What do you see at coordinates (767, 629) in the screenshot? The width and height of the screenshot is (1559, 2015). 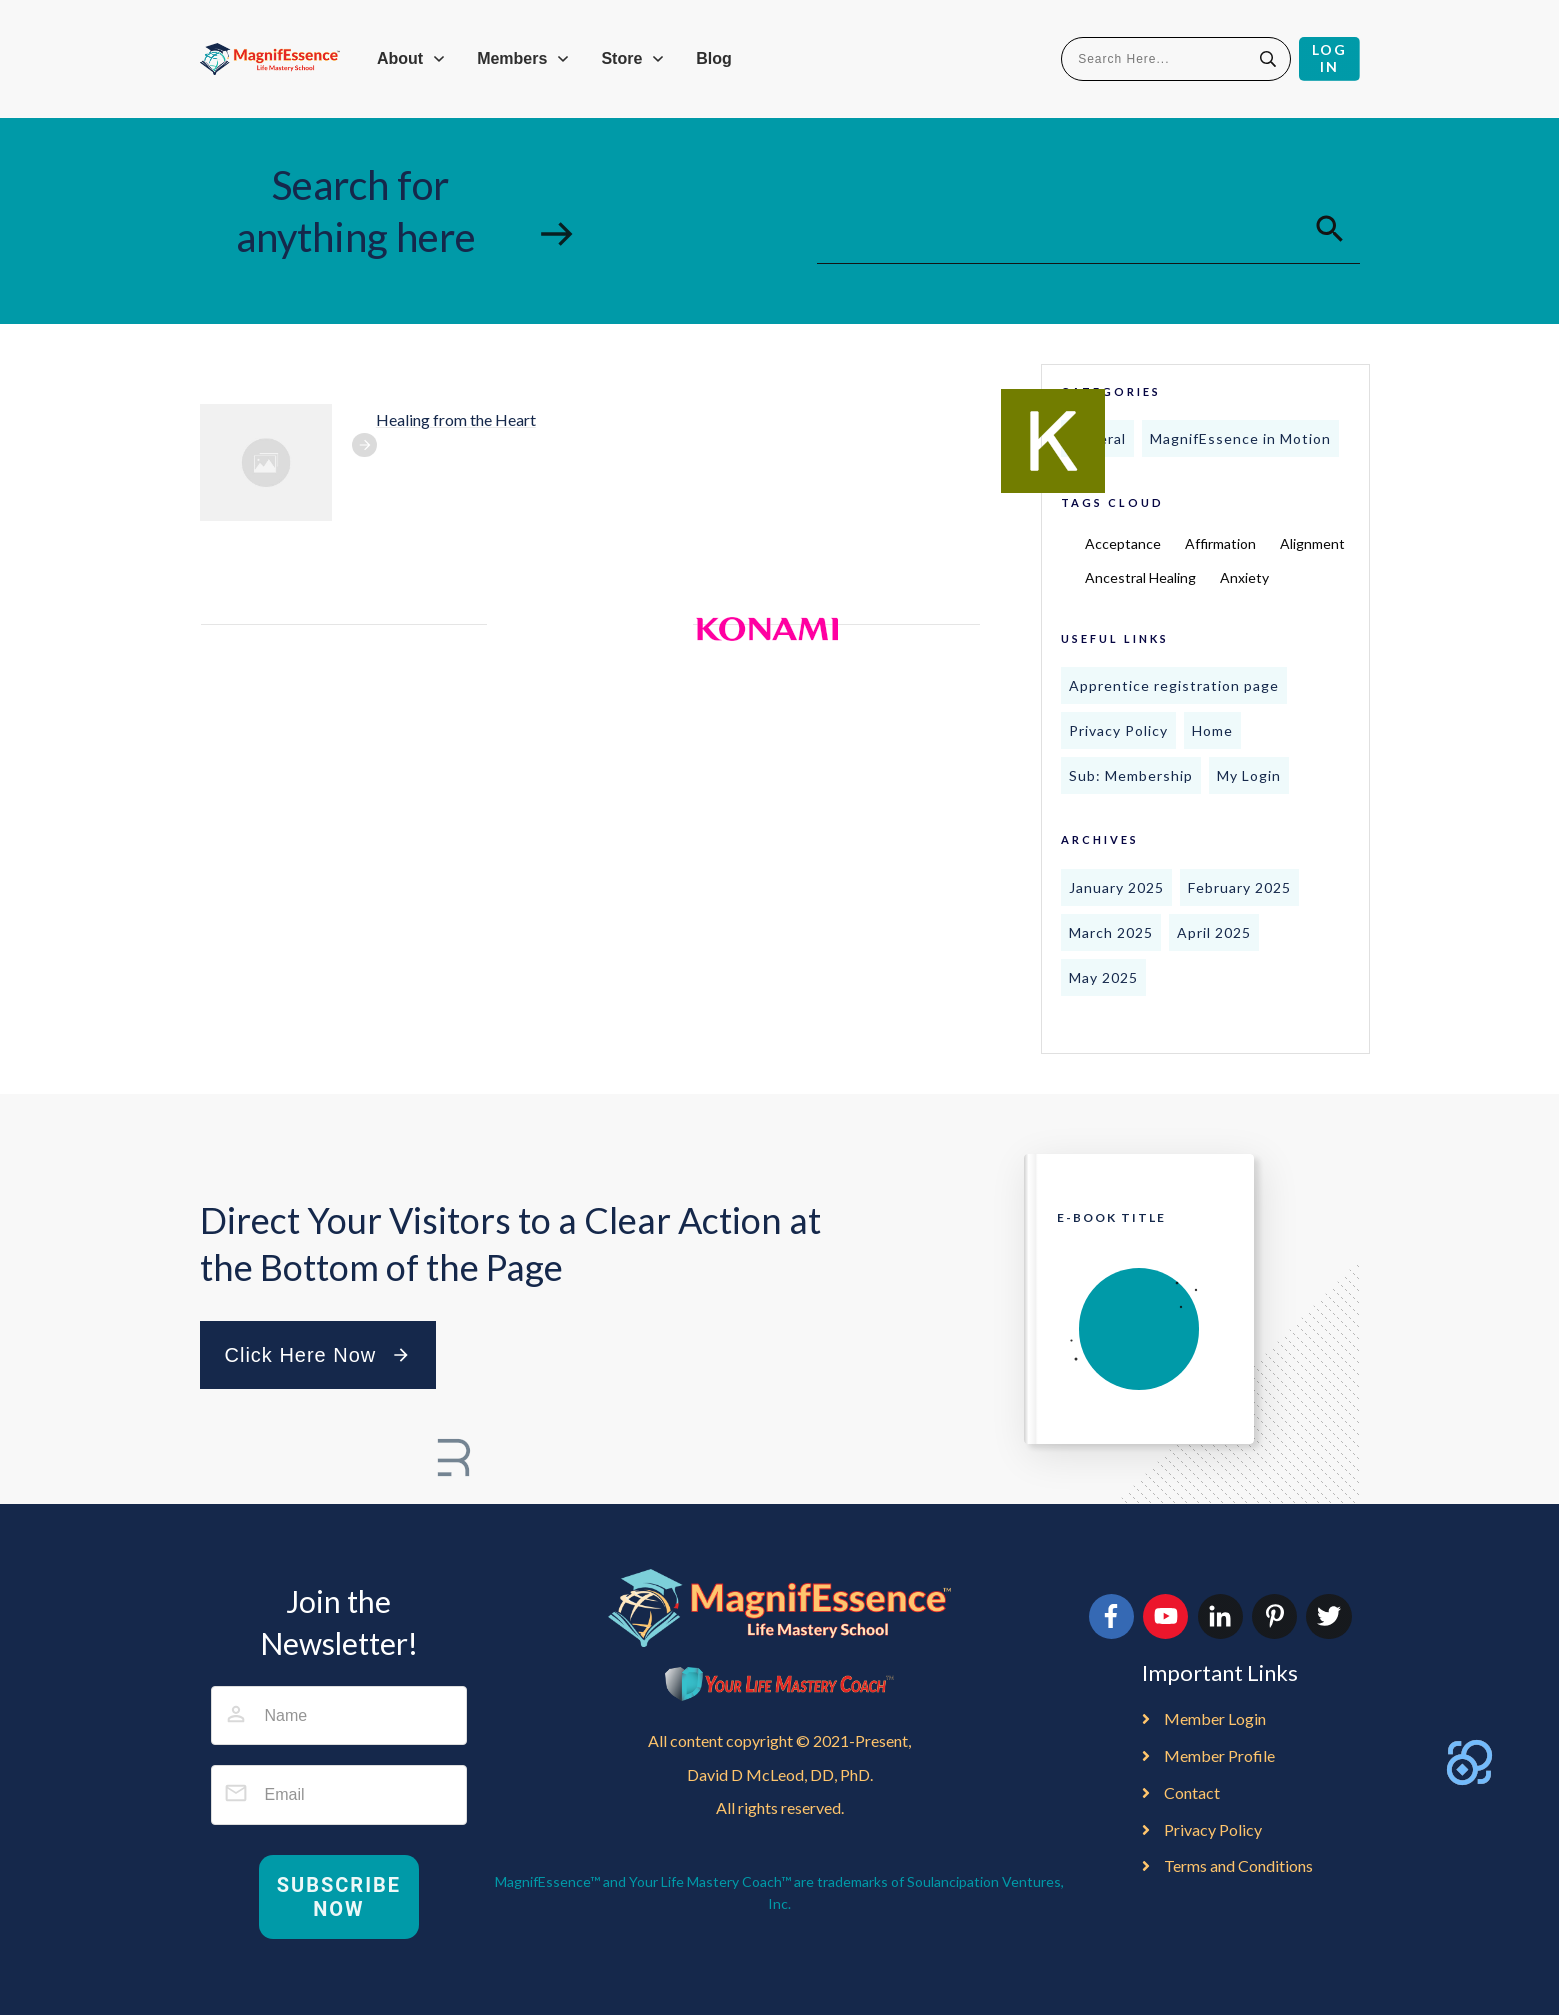 I see `konami company logo` at bounding box center [767, 629].